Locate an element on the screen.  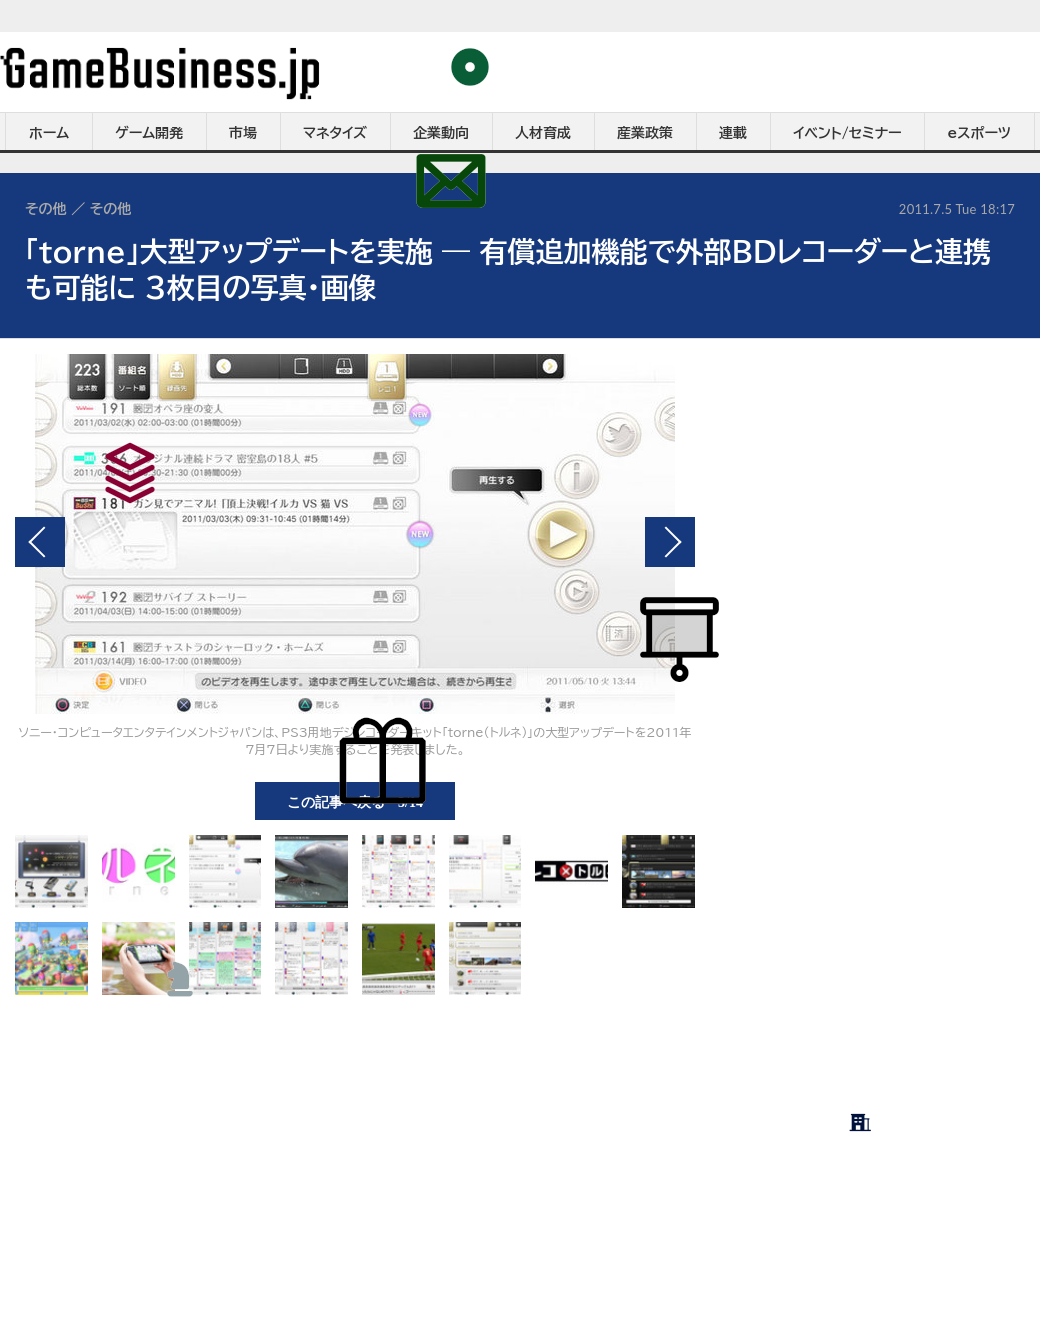
start a presentation is located at coordinates (679, 633).